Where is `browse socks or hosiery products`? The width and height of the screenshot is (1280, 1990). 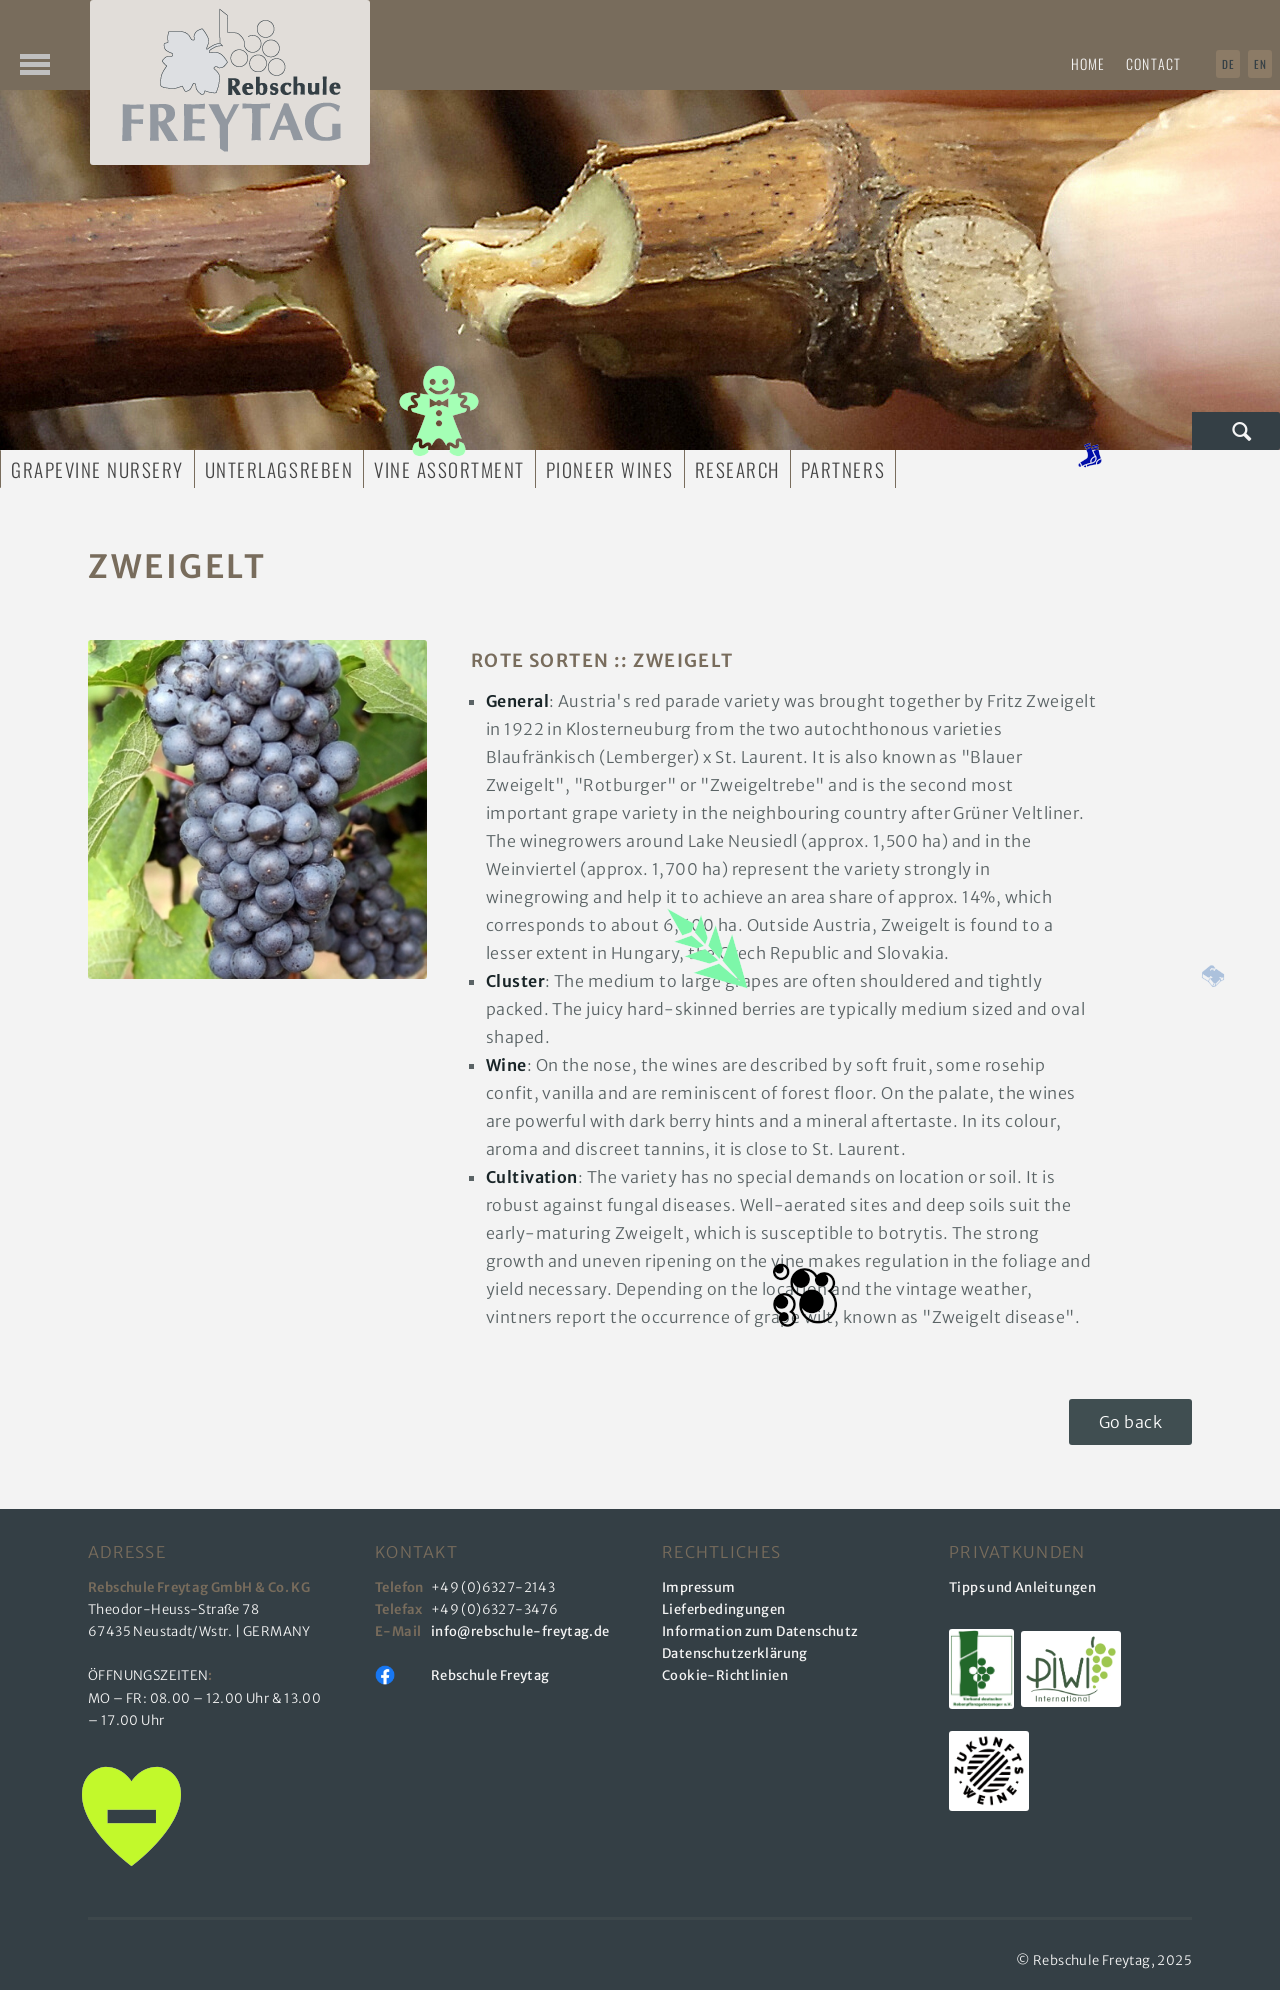 browse socks or hosiery products is located at coordinates (1090, 455).